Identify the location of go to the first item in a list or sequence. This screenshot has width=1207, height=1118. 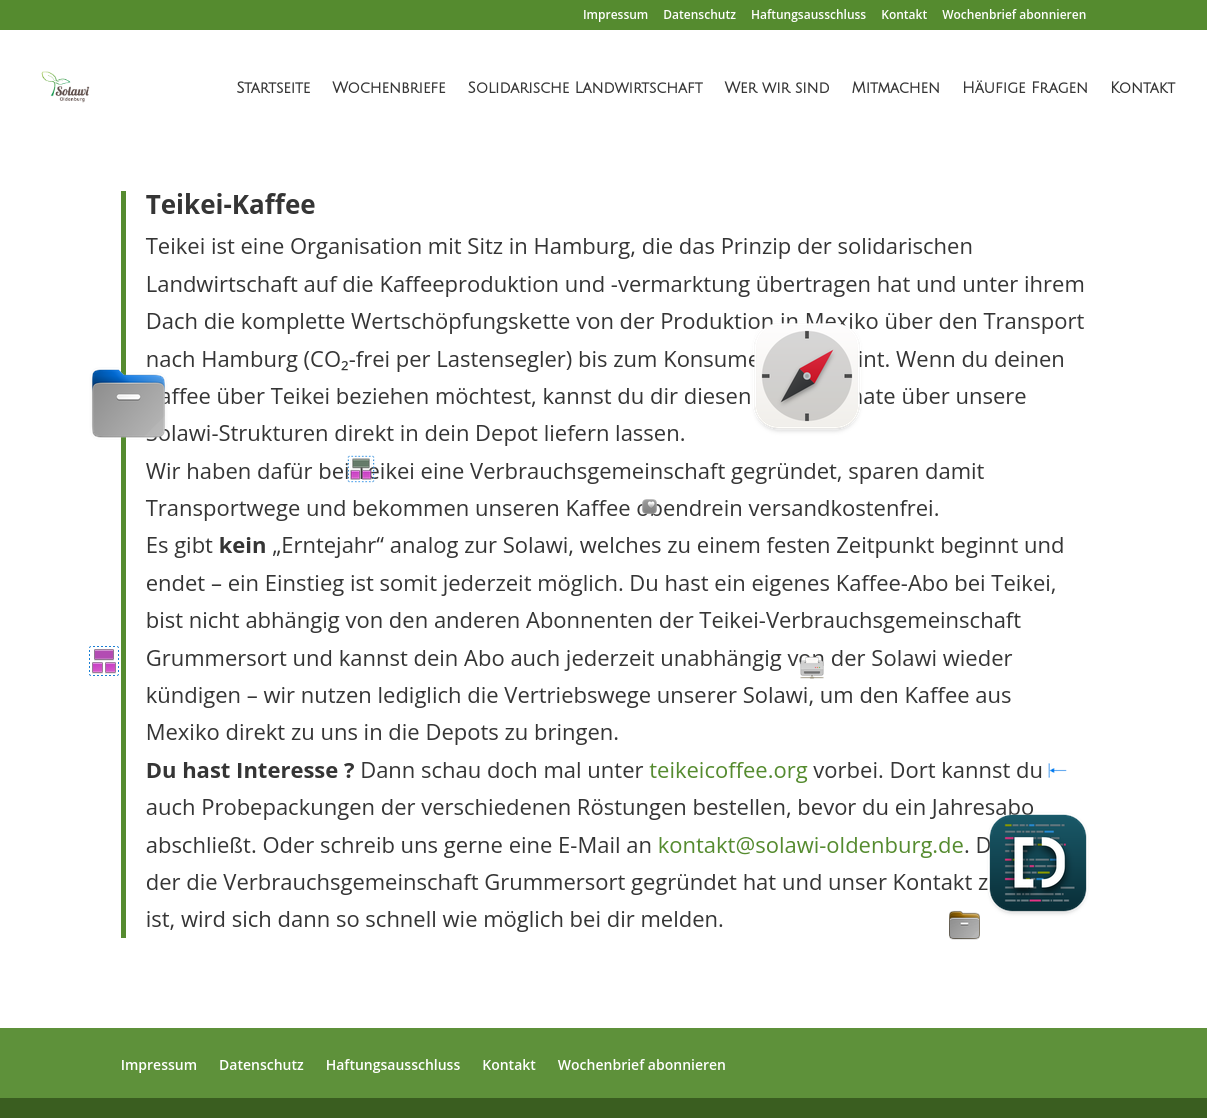
(1057, 770).